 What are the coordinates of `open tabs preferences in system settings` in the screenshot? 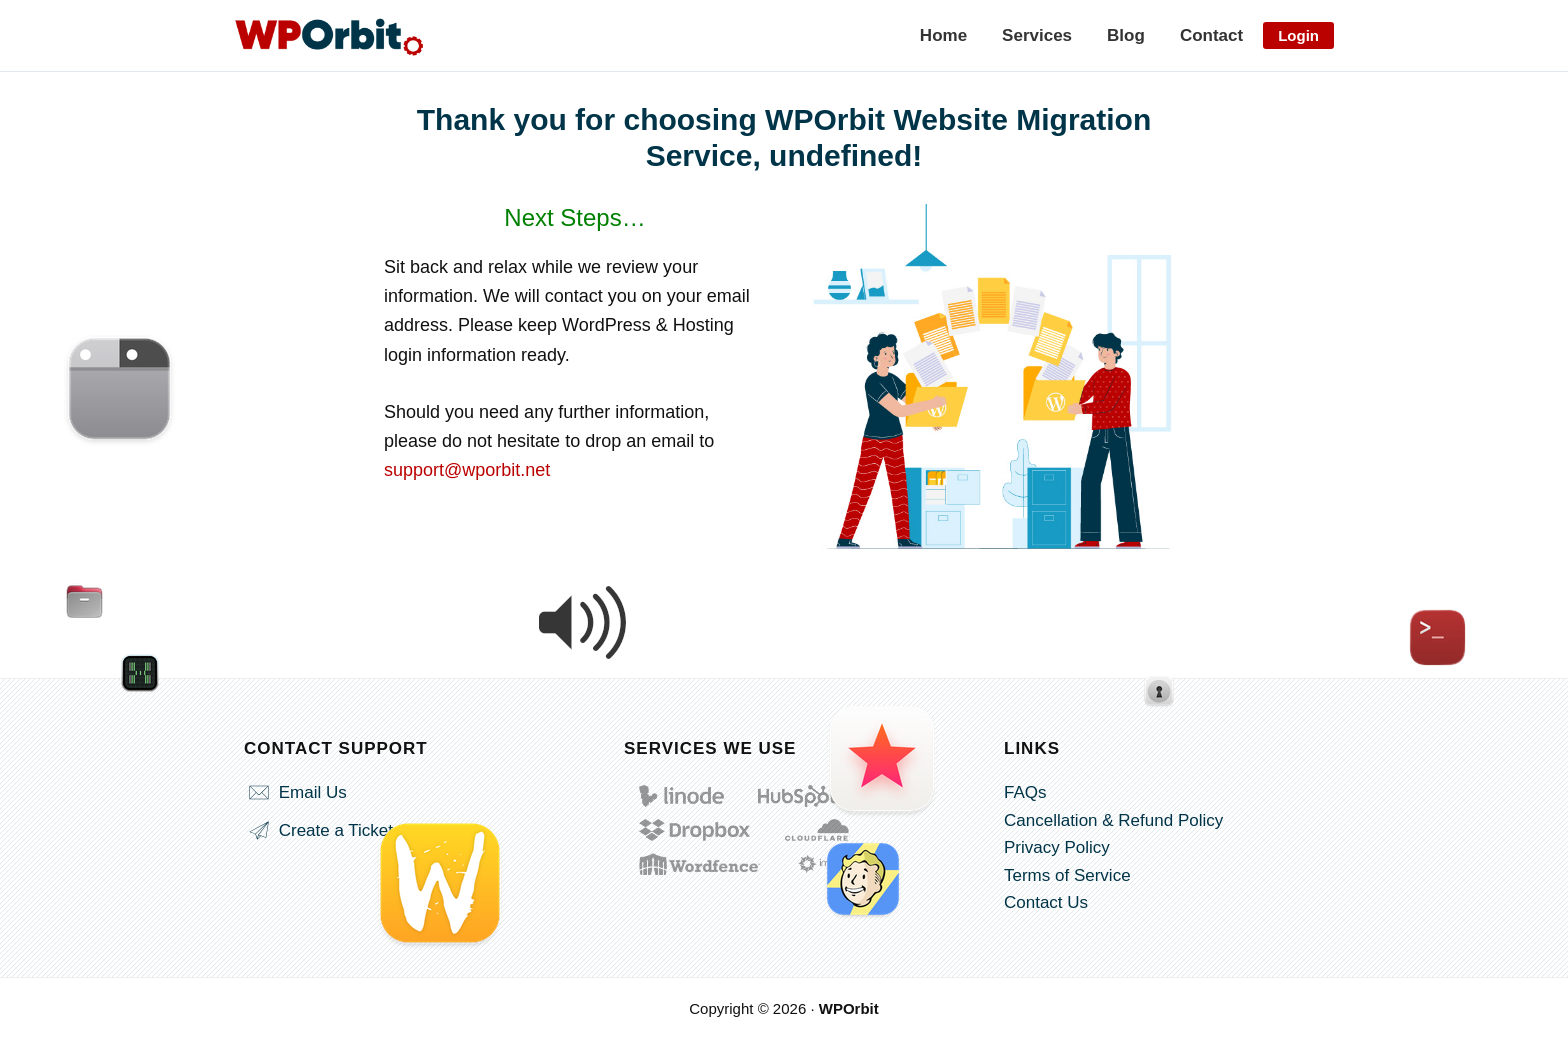 It's located at (119, 390).